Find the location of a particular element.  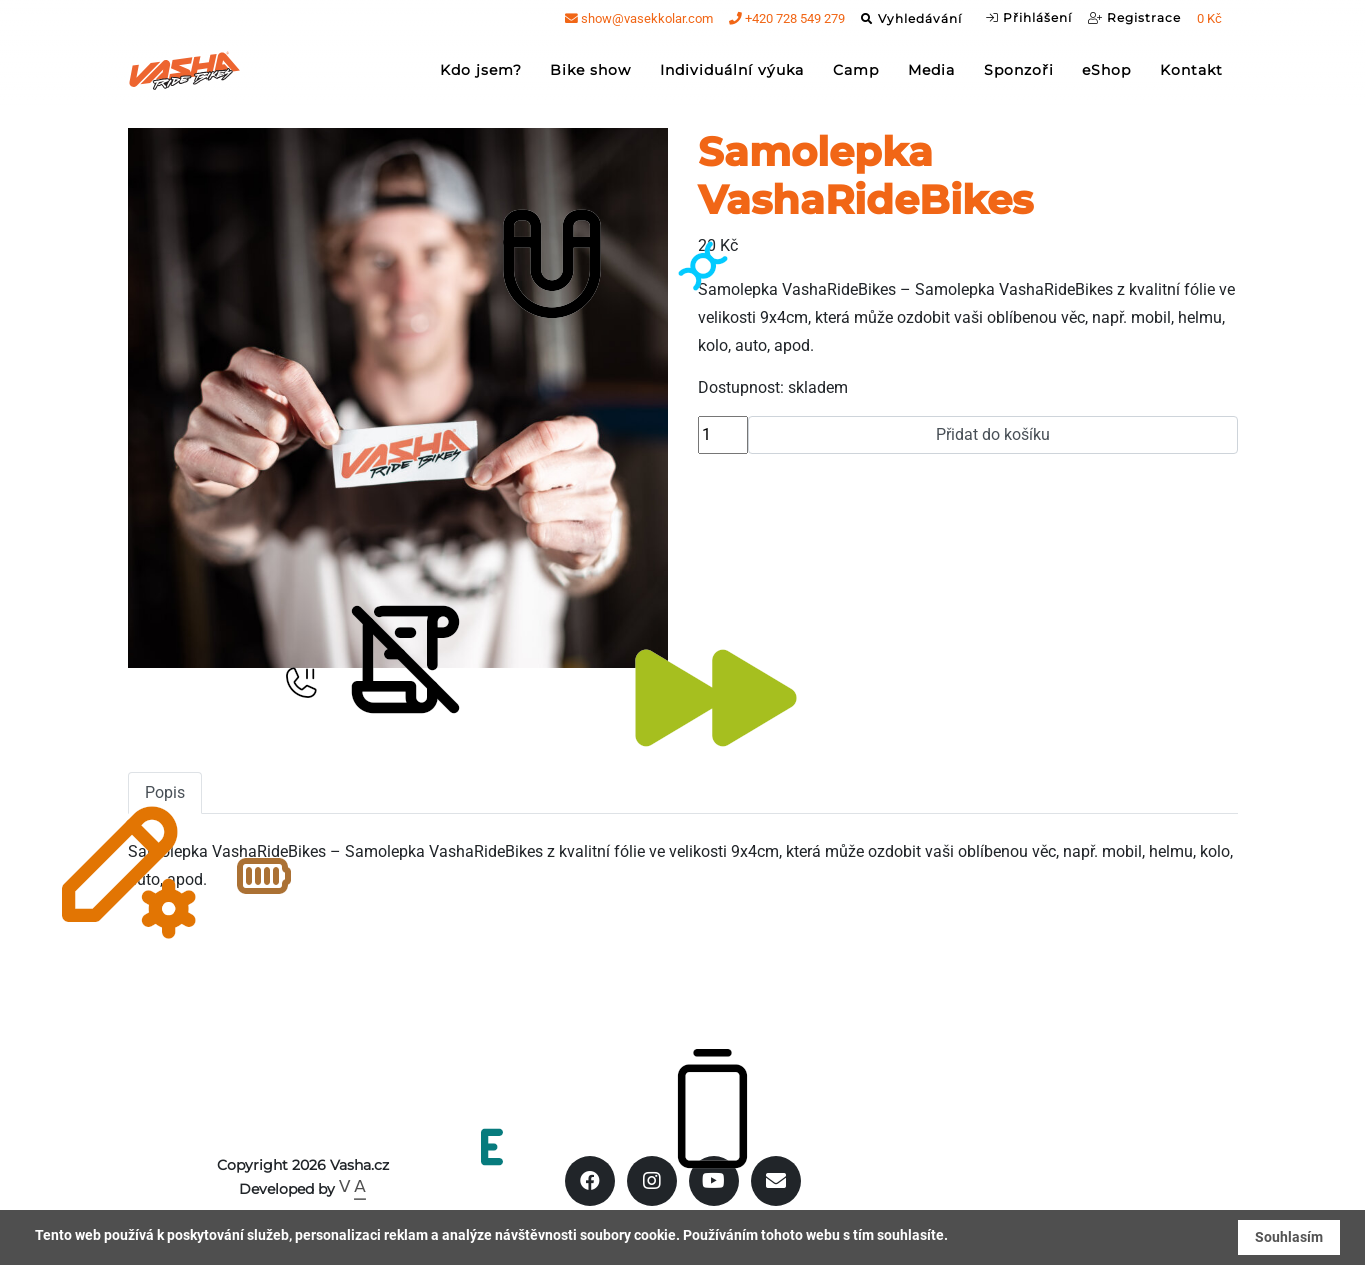

skip to the next track is located at coordinates (716, 698).